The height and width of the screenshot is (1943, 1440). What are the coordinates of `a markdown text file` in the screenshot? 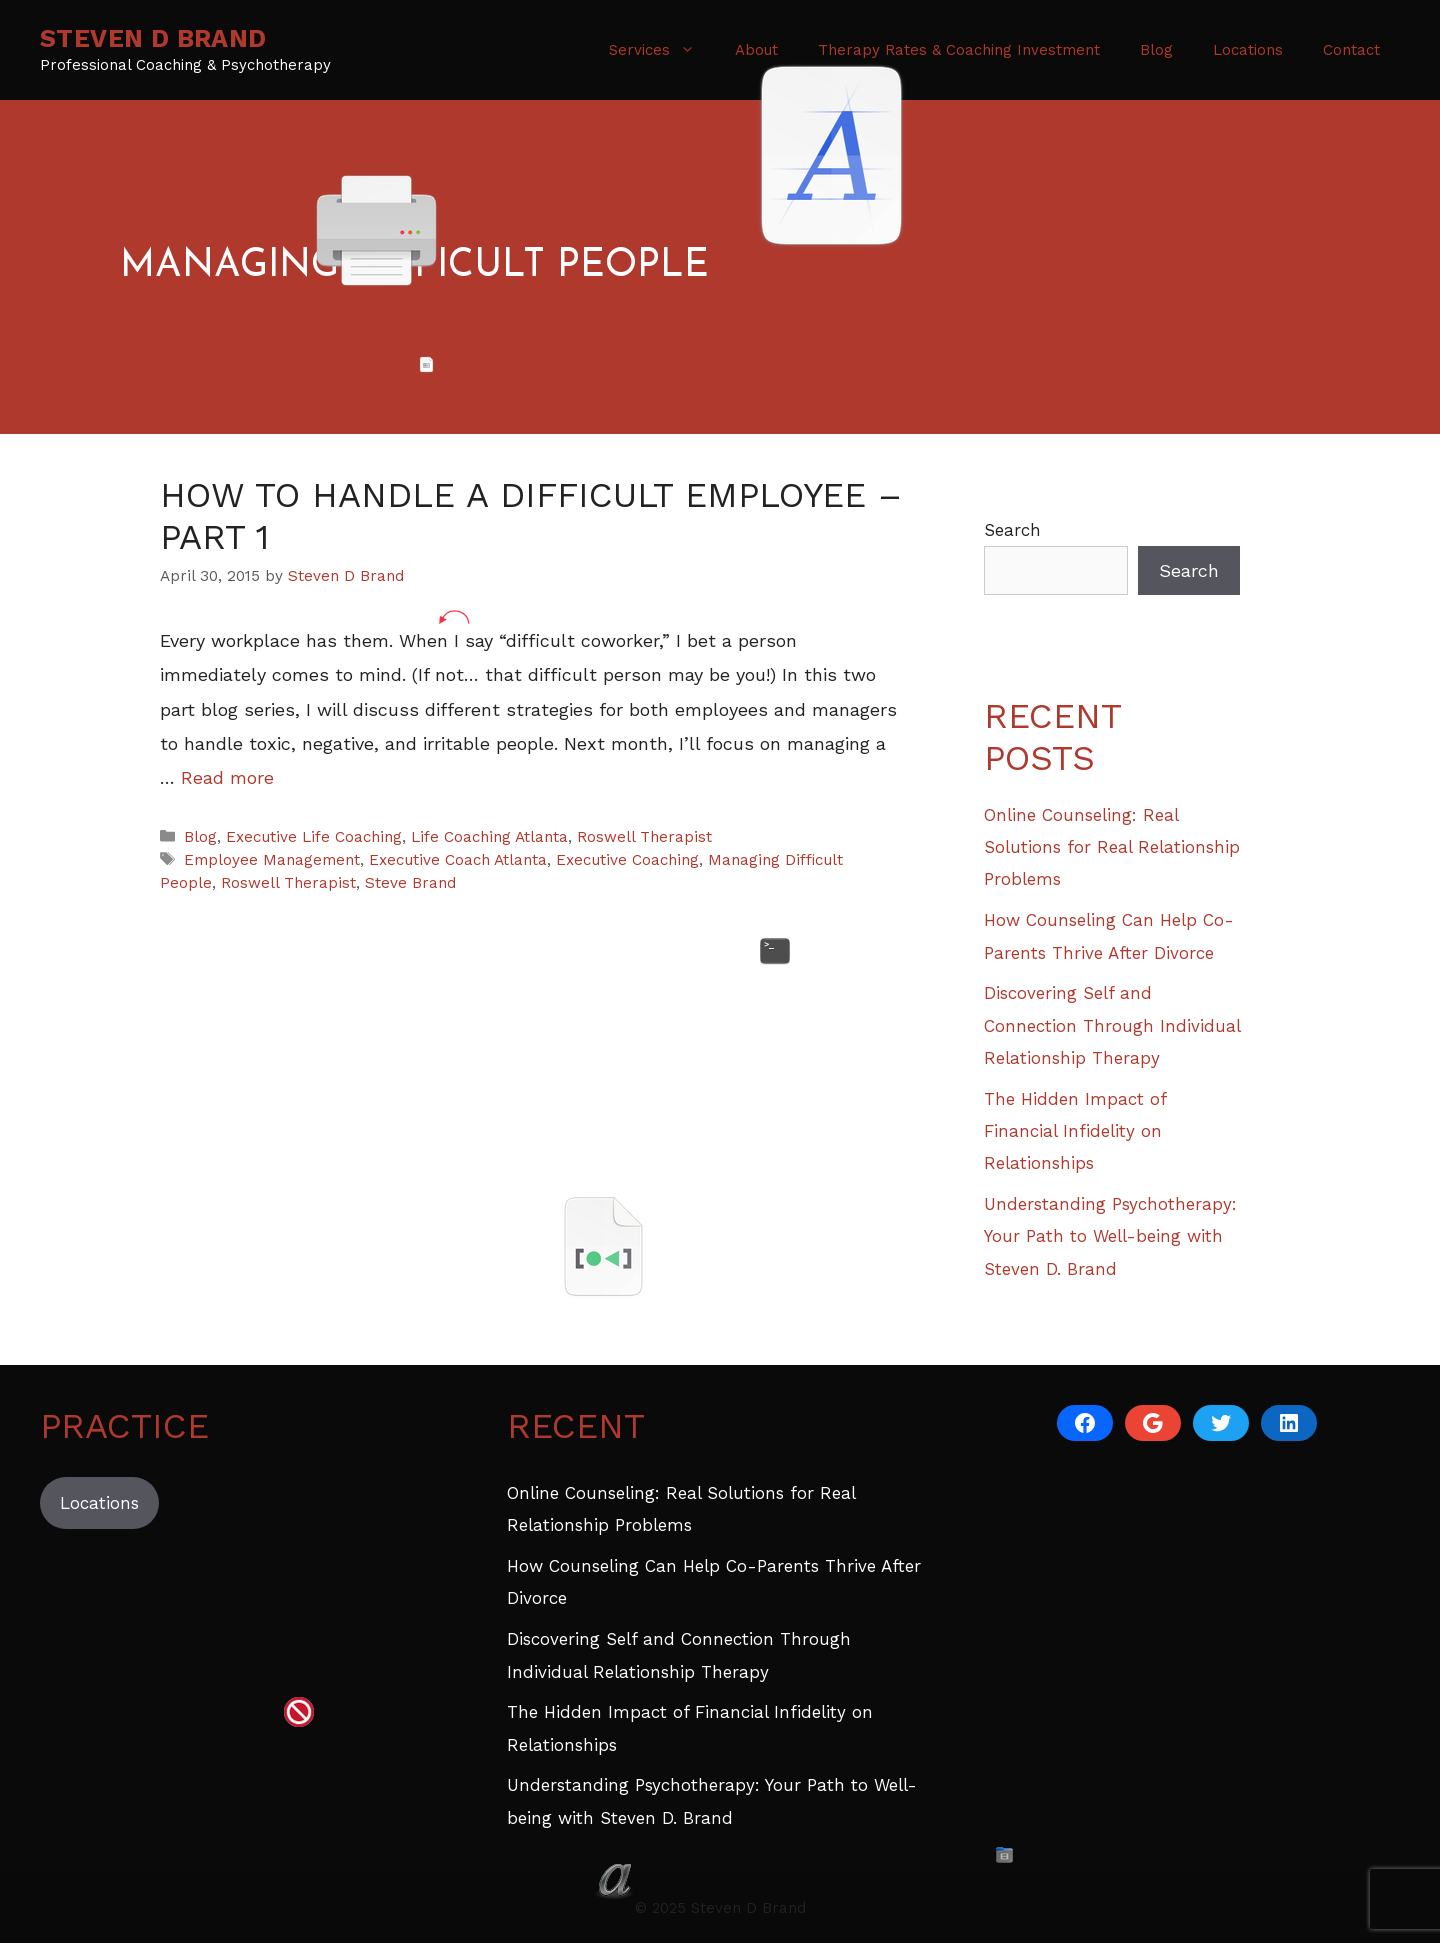 It's located at (426, 364).